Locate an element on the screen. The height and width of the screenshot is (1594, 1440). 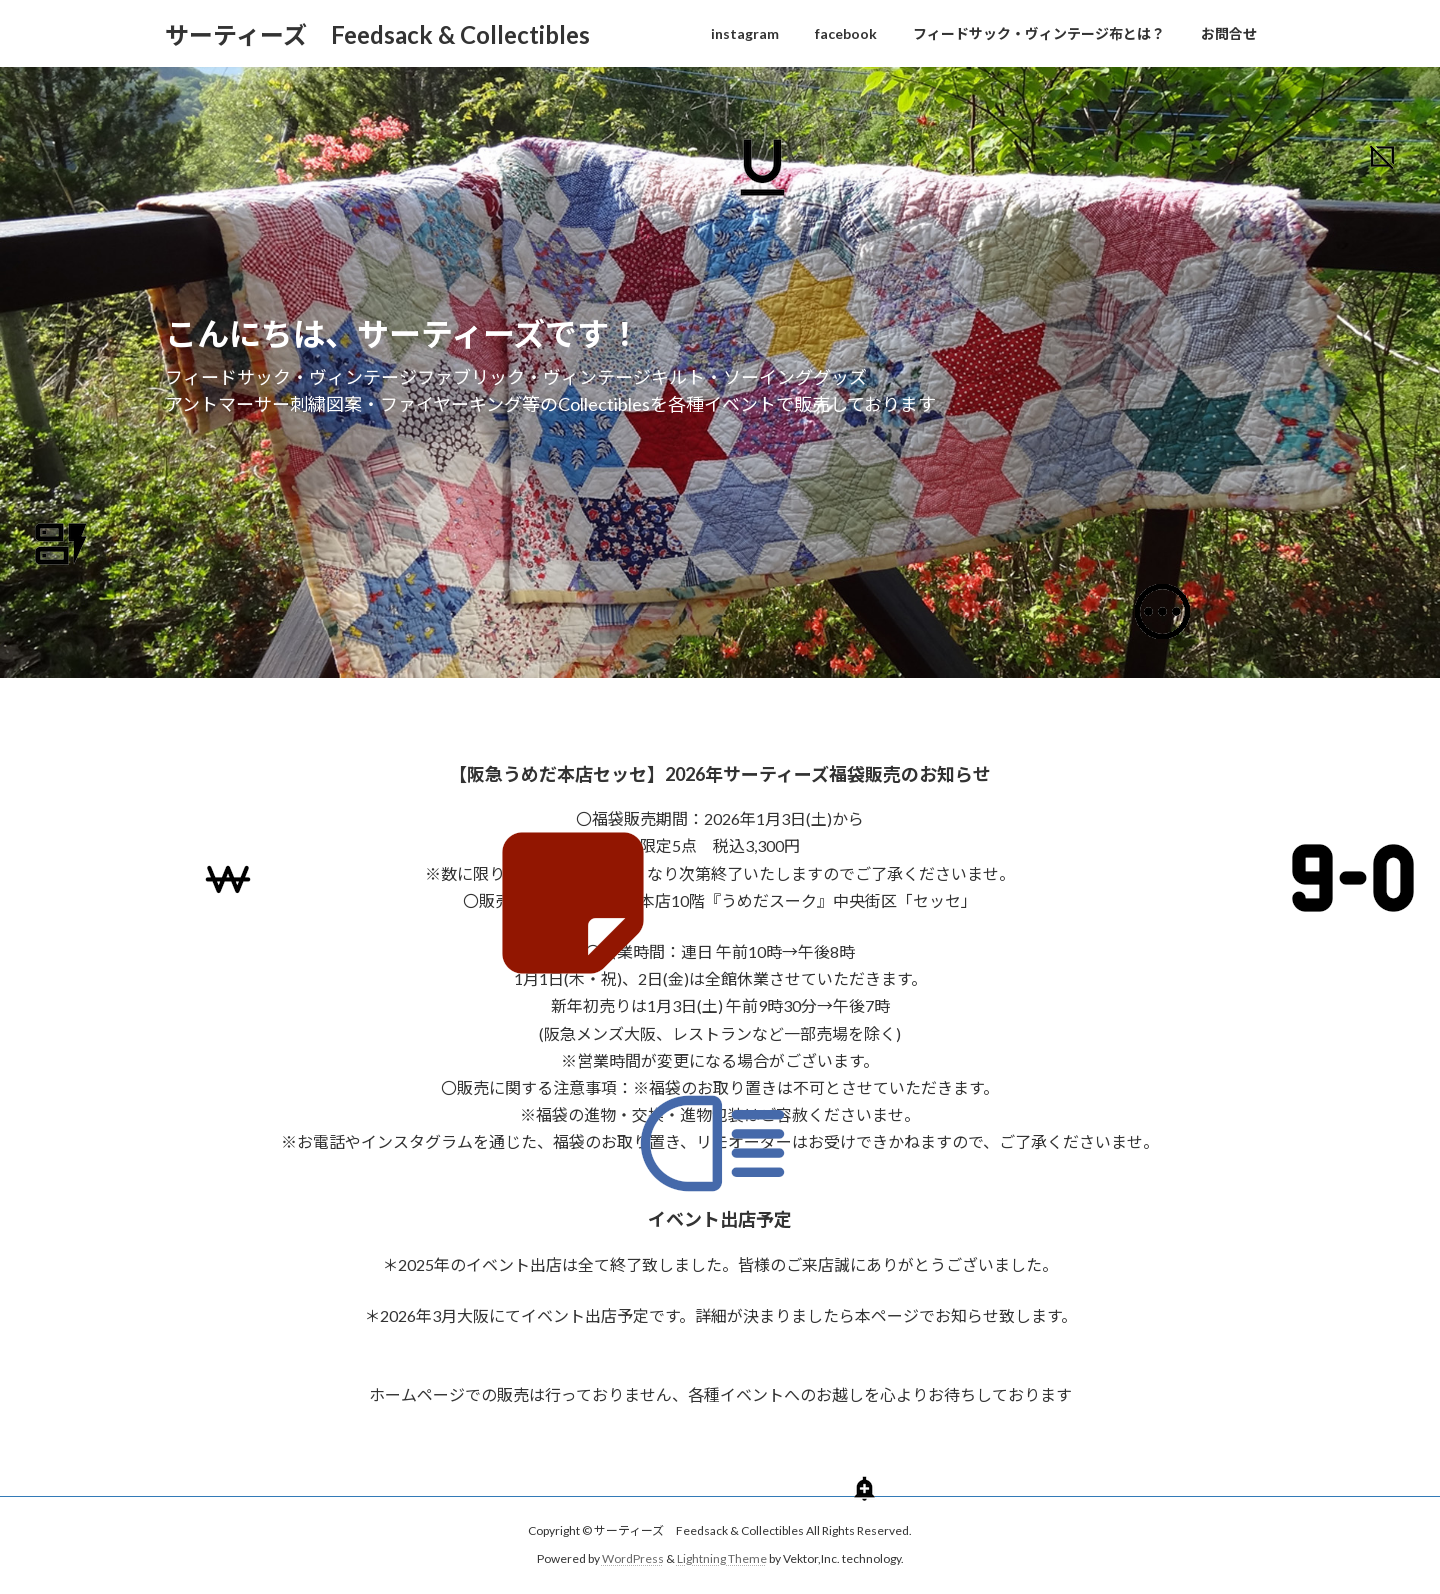
apply underline formatting to selected text is located at coordinates (762, 167).